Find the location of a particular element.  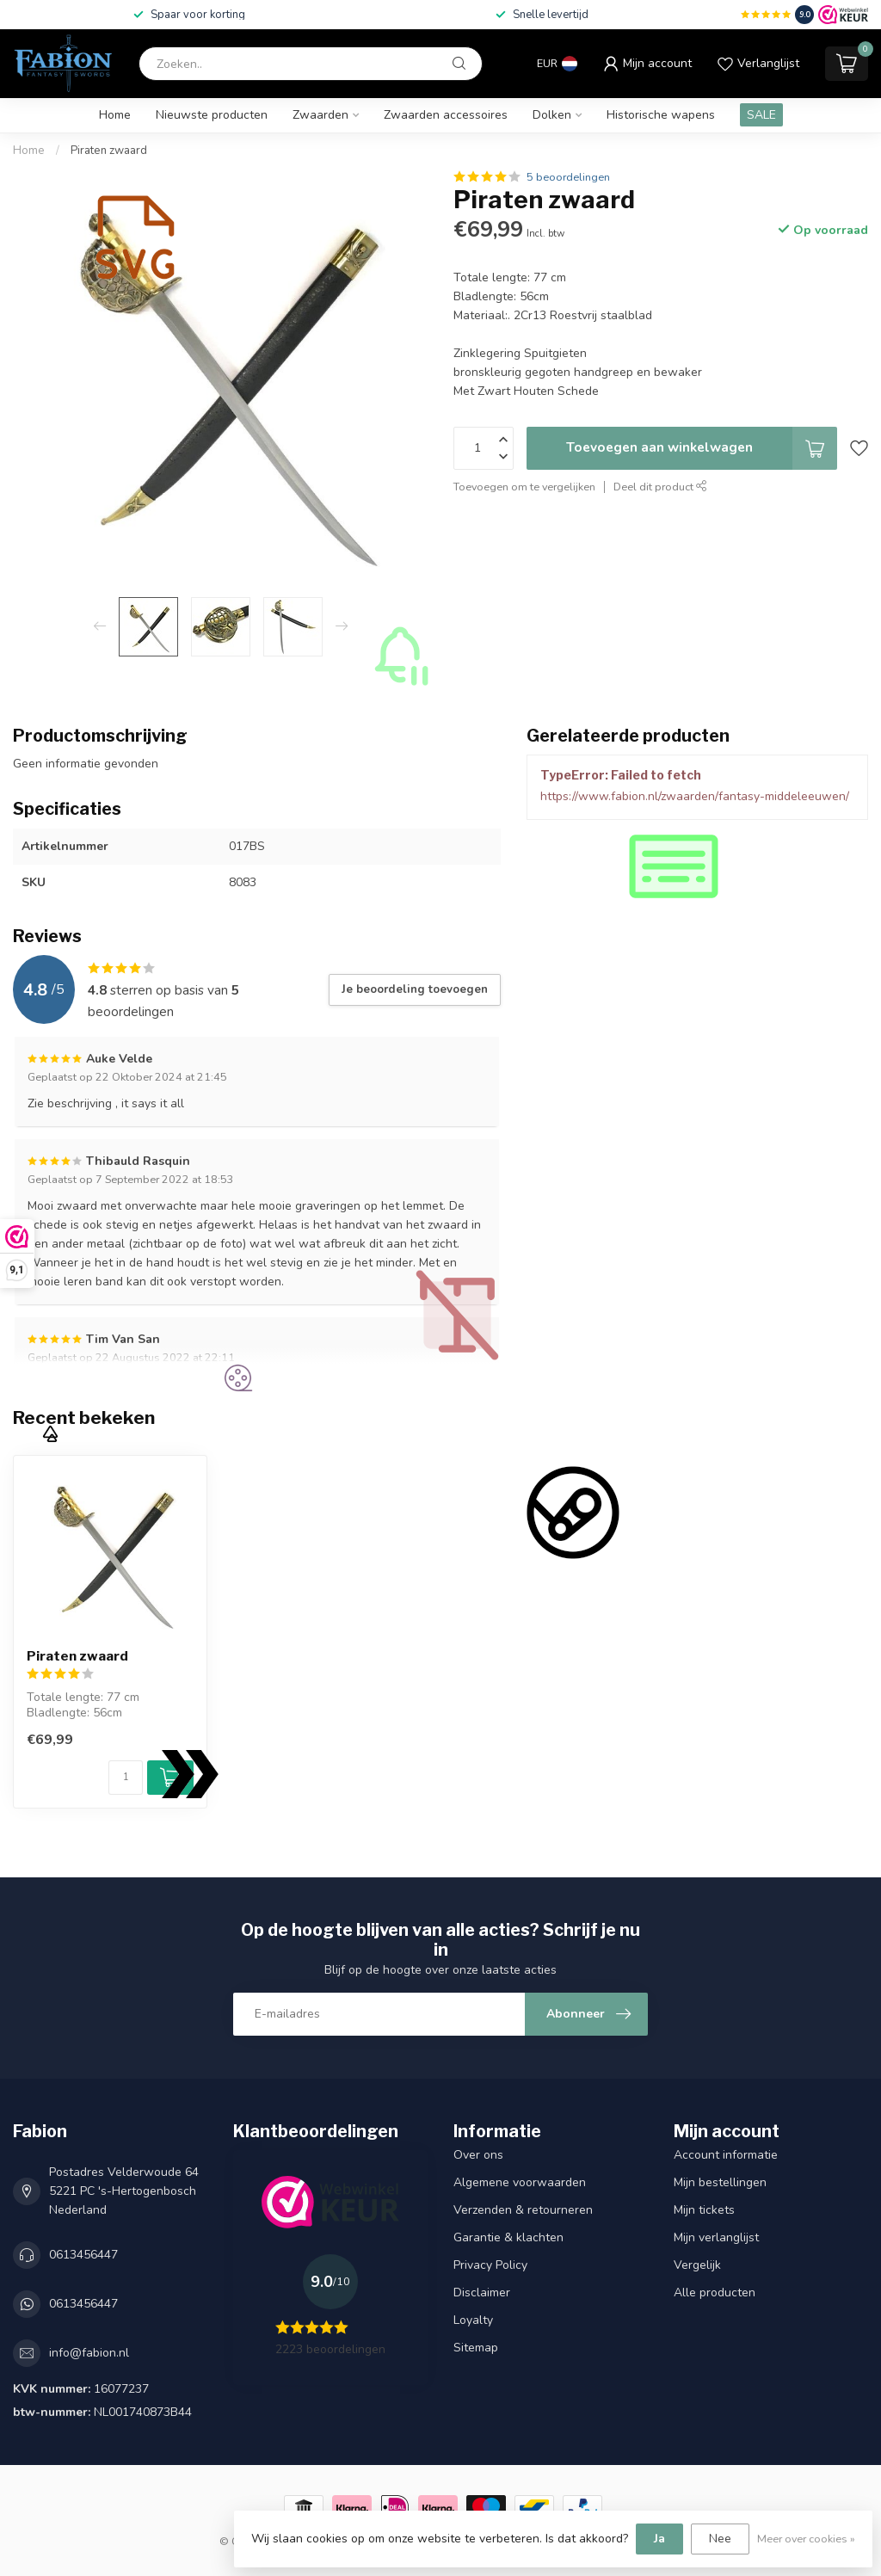

open Steam gaming platform is located at coordinates (573, 1513).